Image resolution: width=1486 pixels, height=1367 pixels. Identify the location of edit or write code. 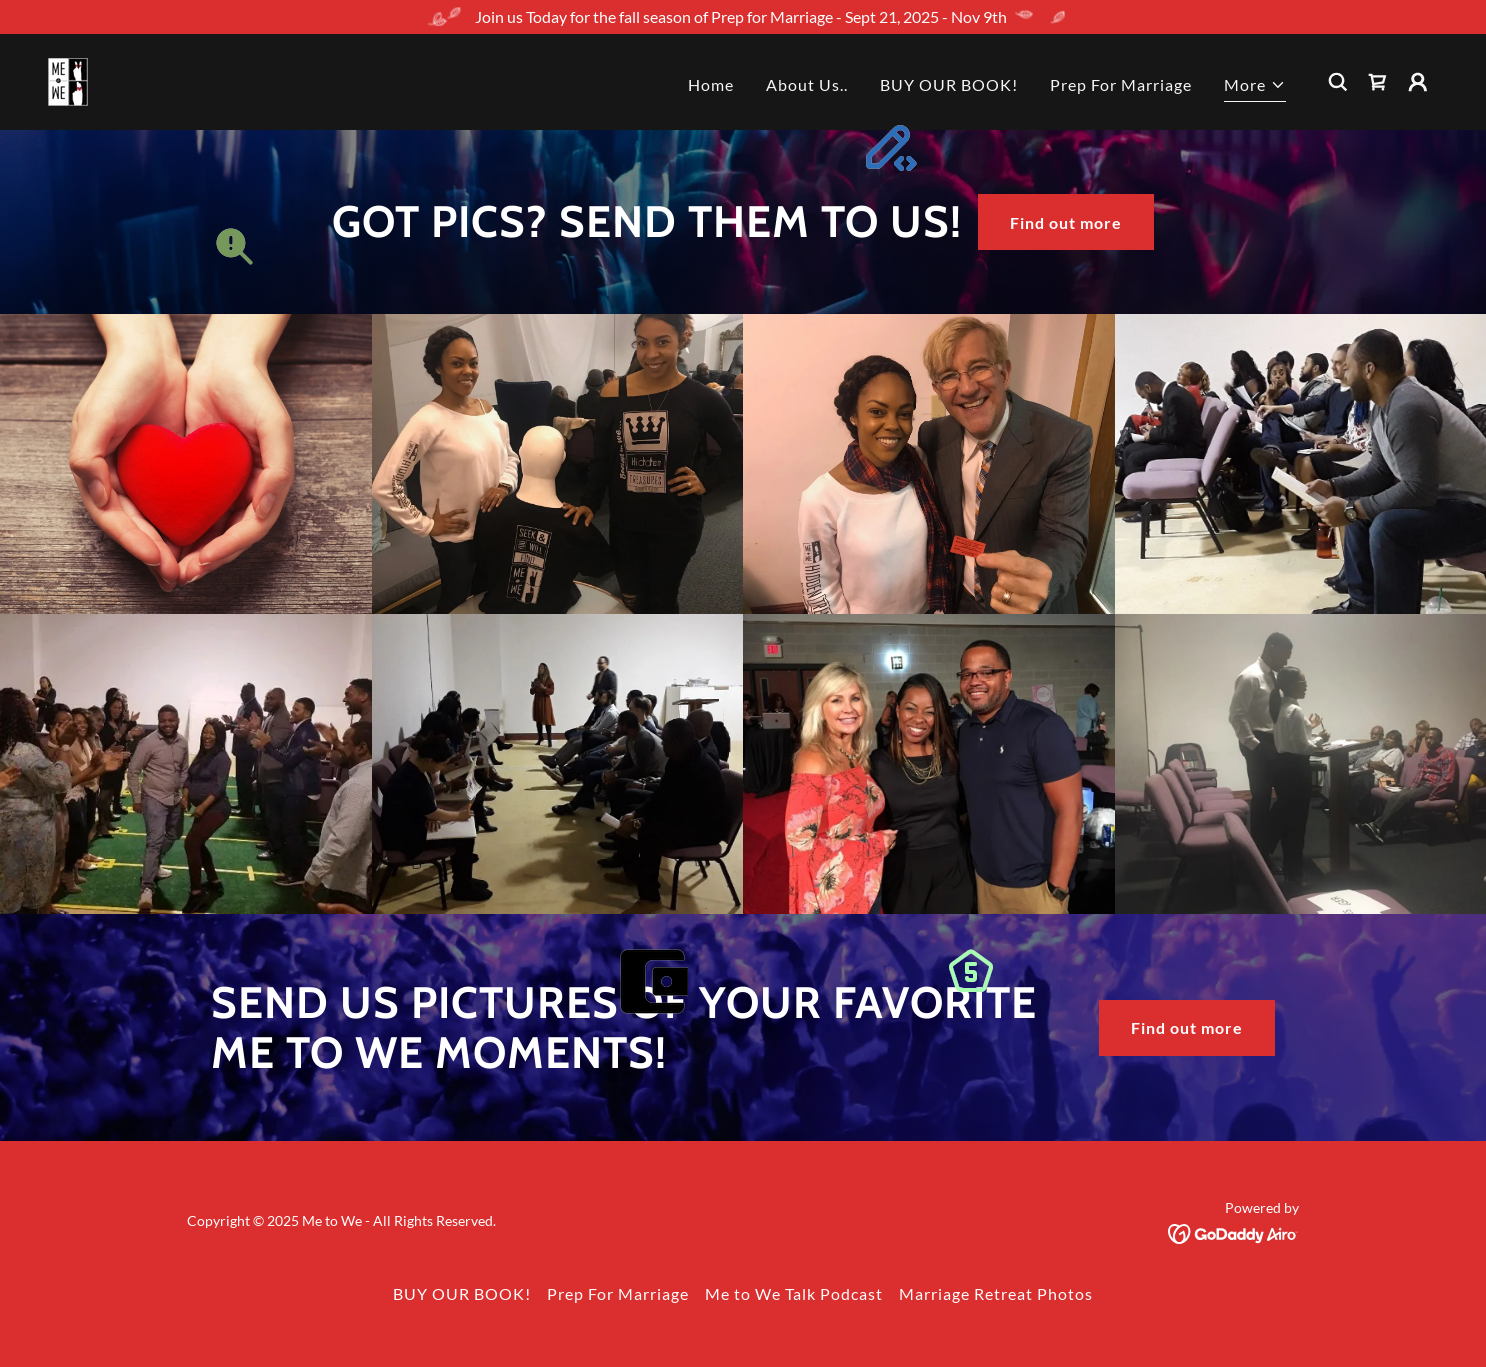
(889, 146).